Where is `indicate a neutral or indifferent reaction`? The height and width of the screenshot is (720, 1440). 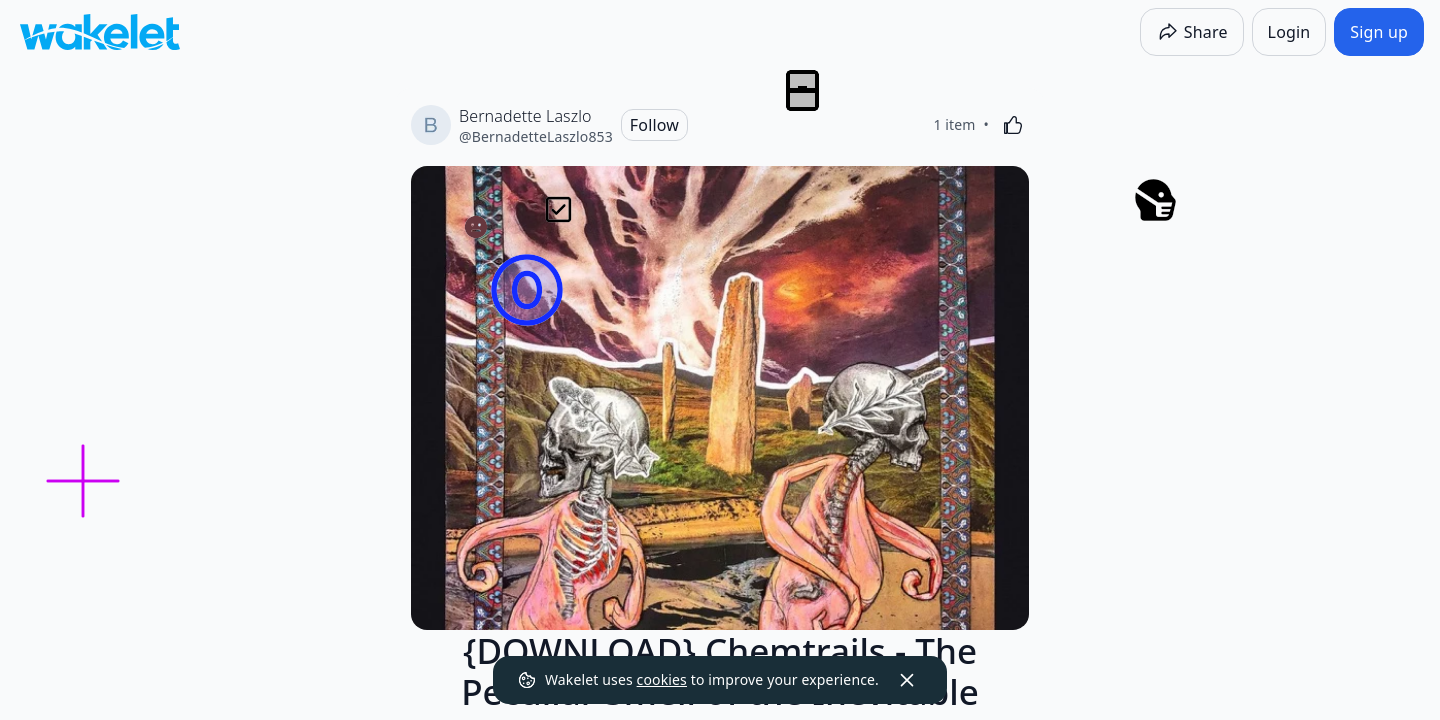 indicate a neutral or indifferent reaction is located at coordinates (476, 227).